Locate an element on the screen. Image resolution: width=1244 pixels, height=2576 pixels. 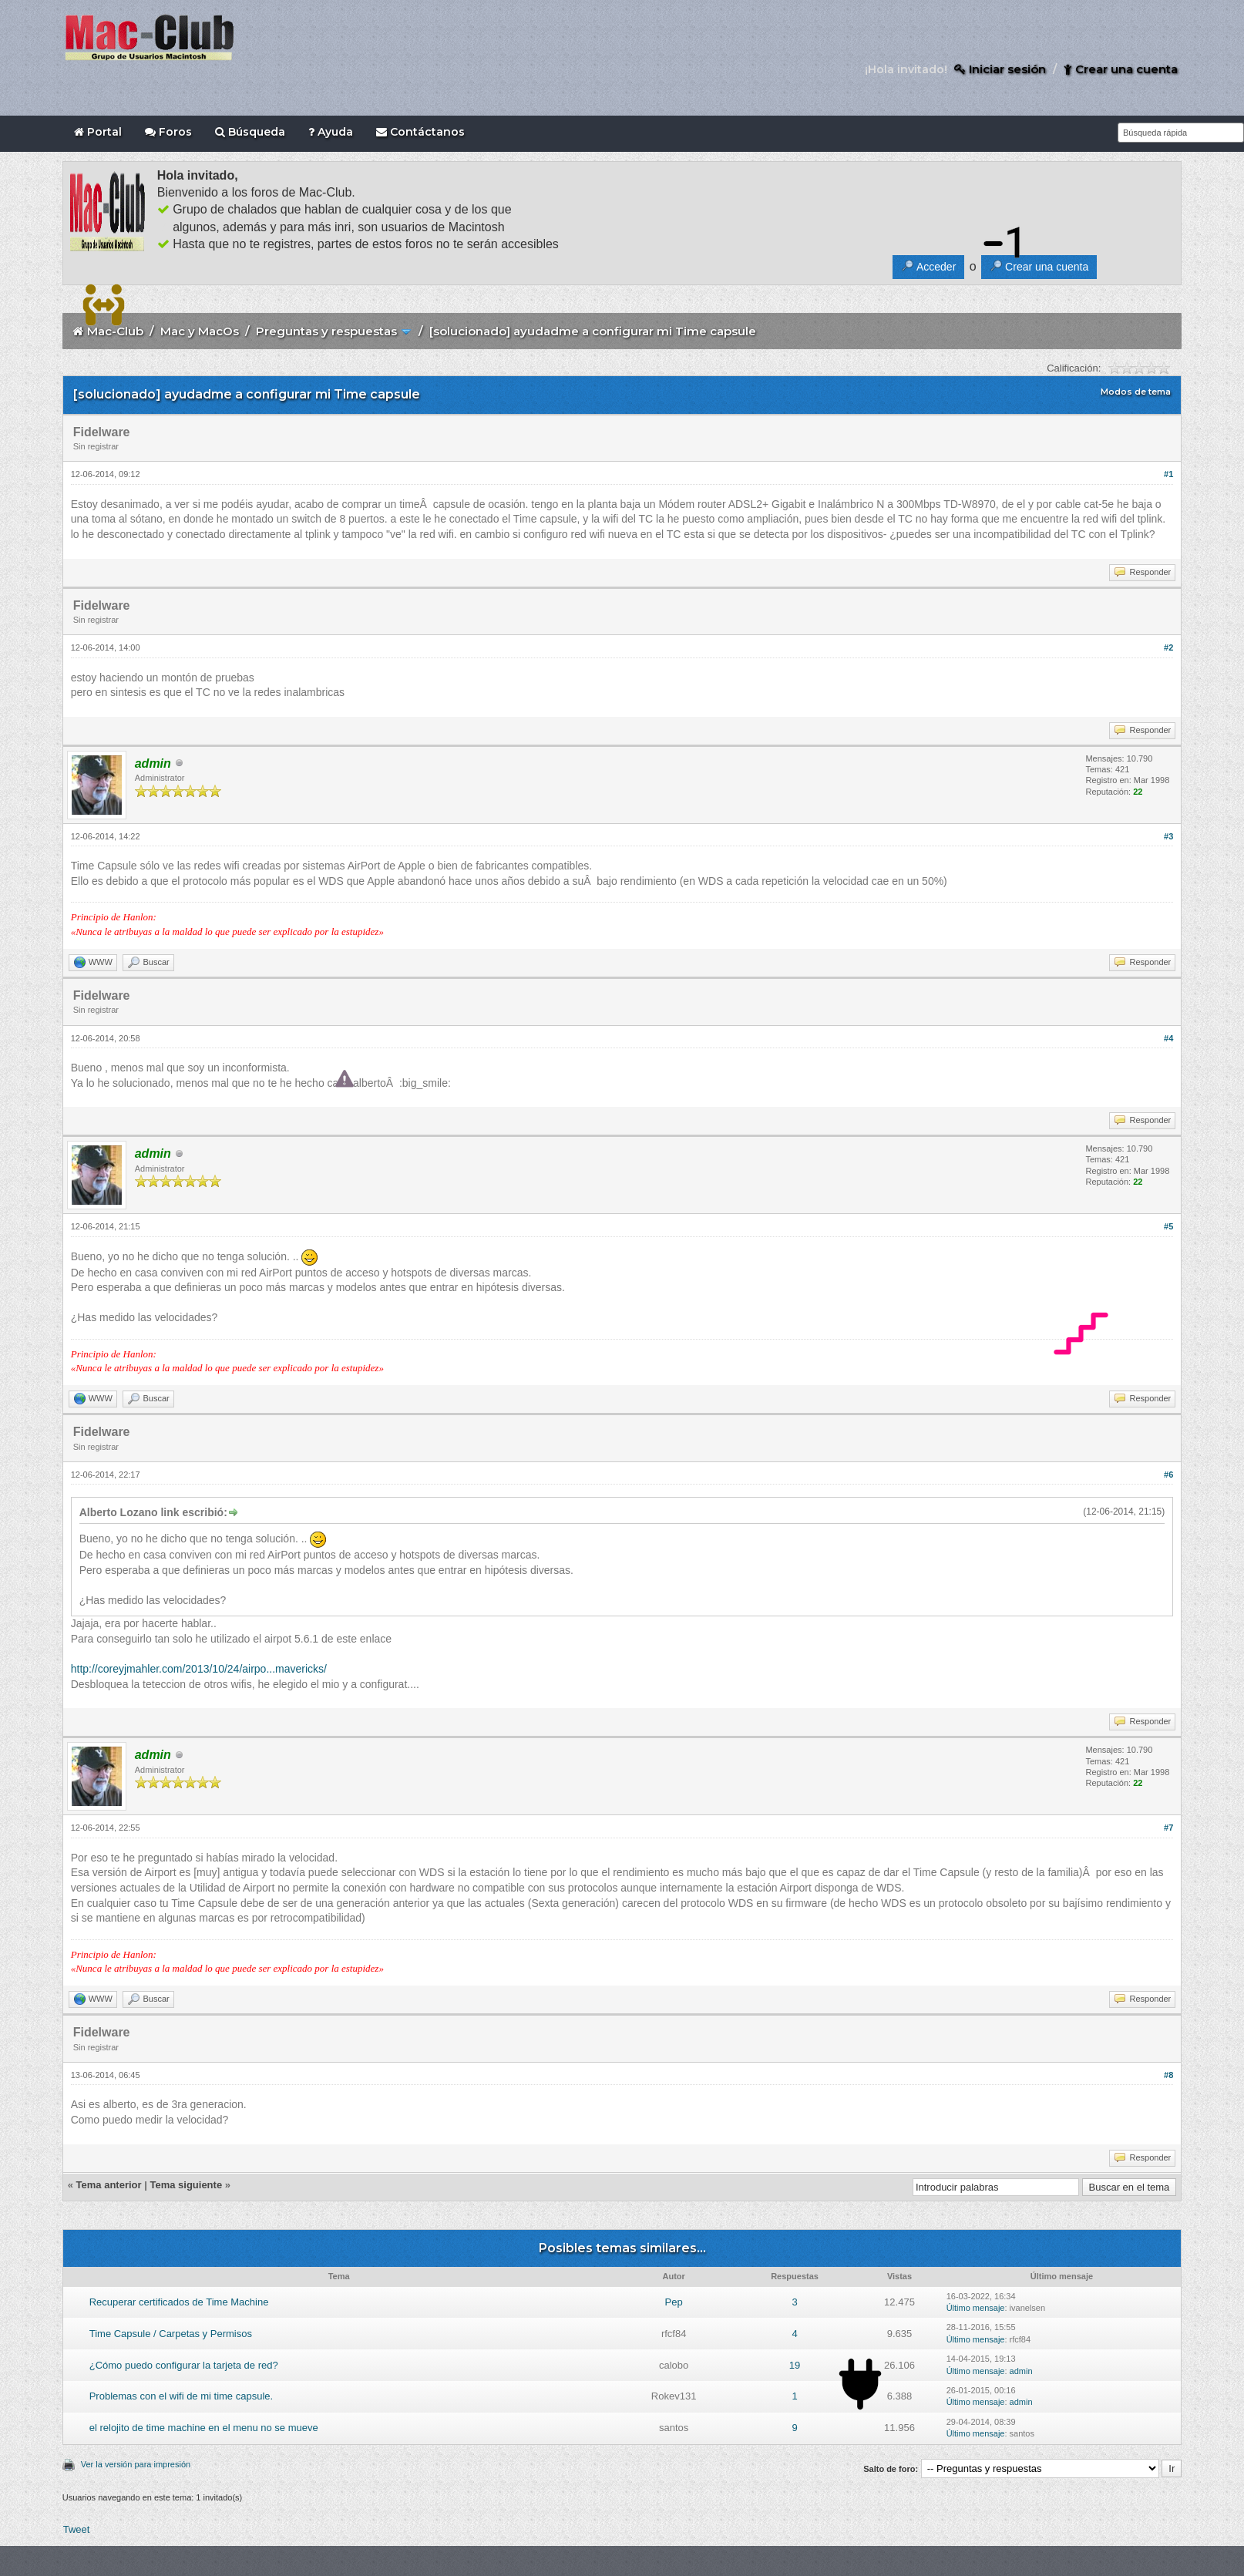
manage user connections or relationships is located at coordinates (103, 304).